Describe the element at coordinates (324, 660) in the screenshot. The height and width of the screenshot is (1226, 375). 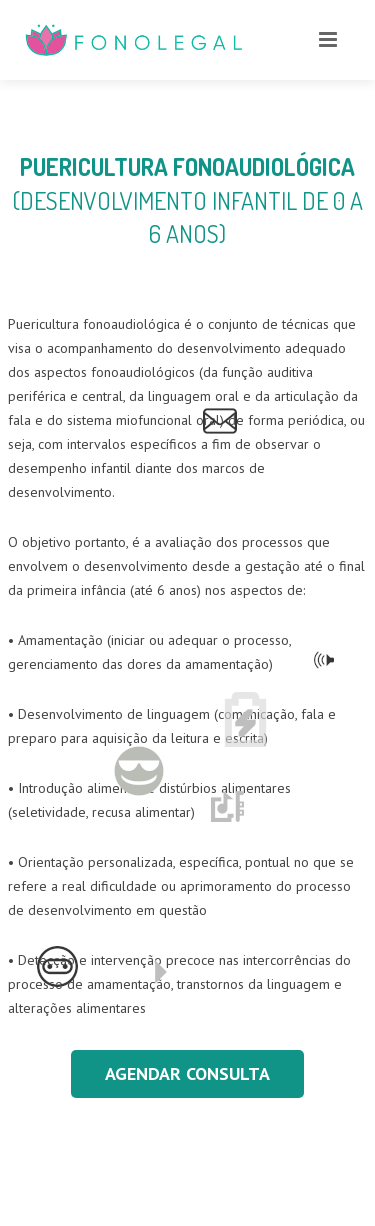
I see `adjust speaker volume settings` at that location.